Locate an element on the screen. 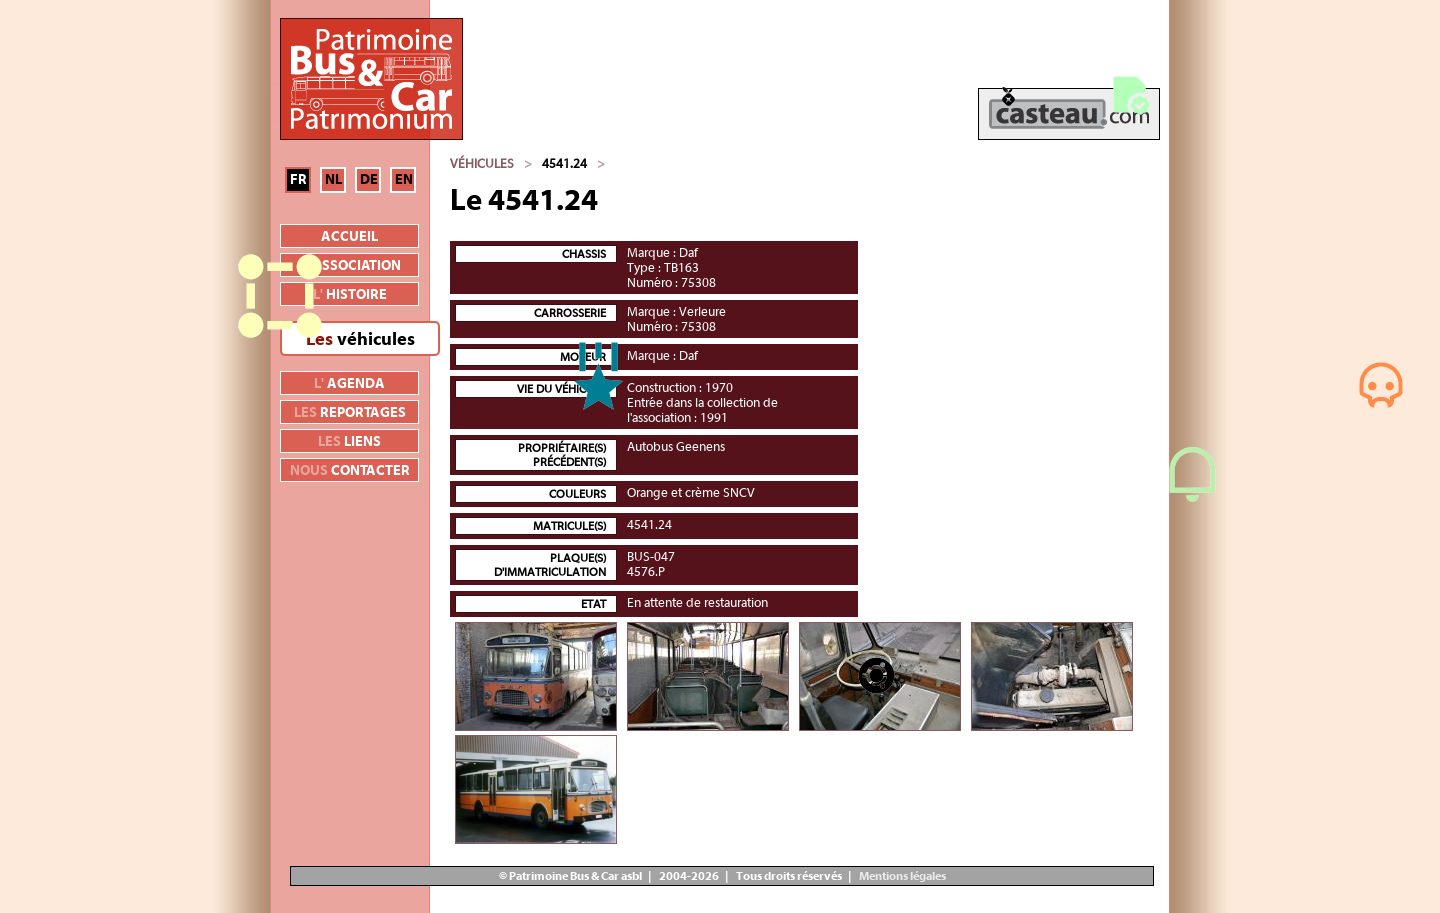 This screenshot has width=1440, height=913. access shape tools or vector editing is located at coordinates (280, 296).